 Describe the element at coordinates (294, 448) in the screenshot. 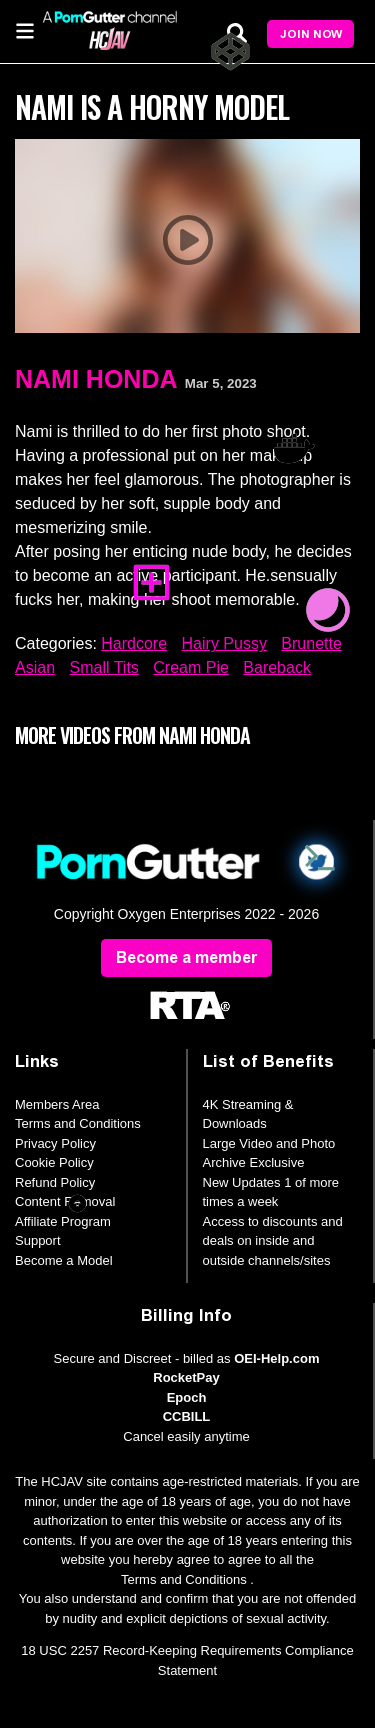

I see `open Docker container management` at that location.